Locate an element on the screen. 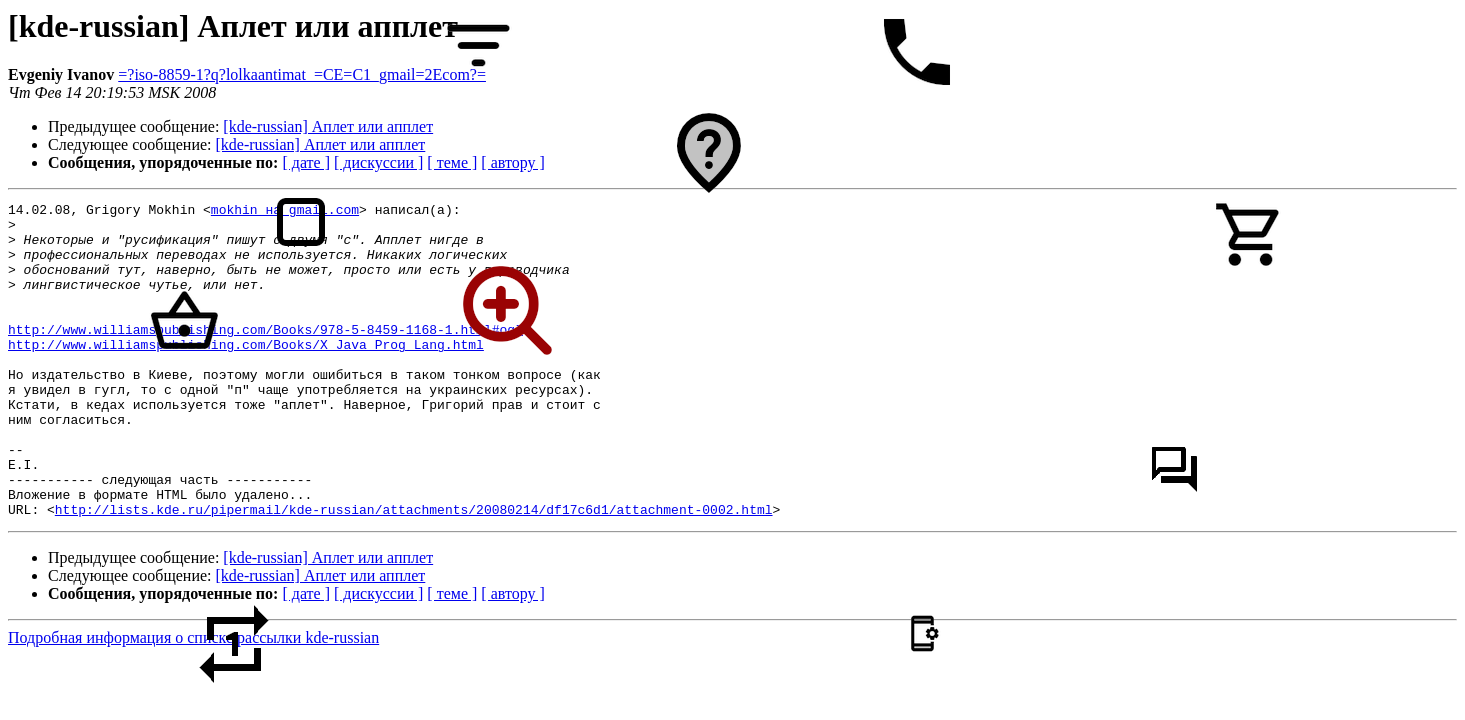 The height and width of the screenshot is (720, 1465). open chat or messaging feature is located at coordinates (1174, 469).